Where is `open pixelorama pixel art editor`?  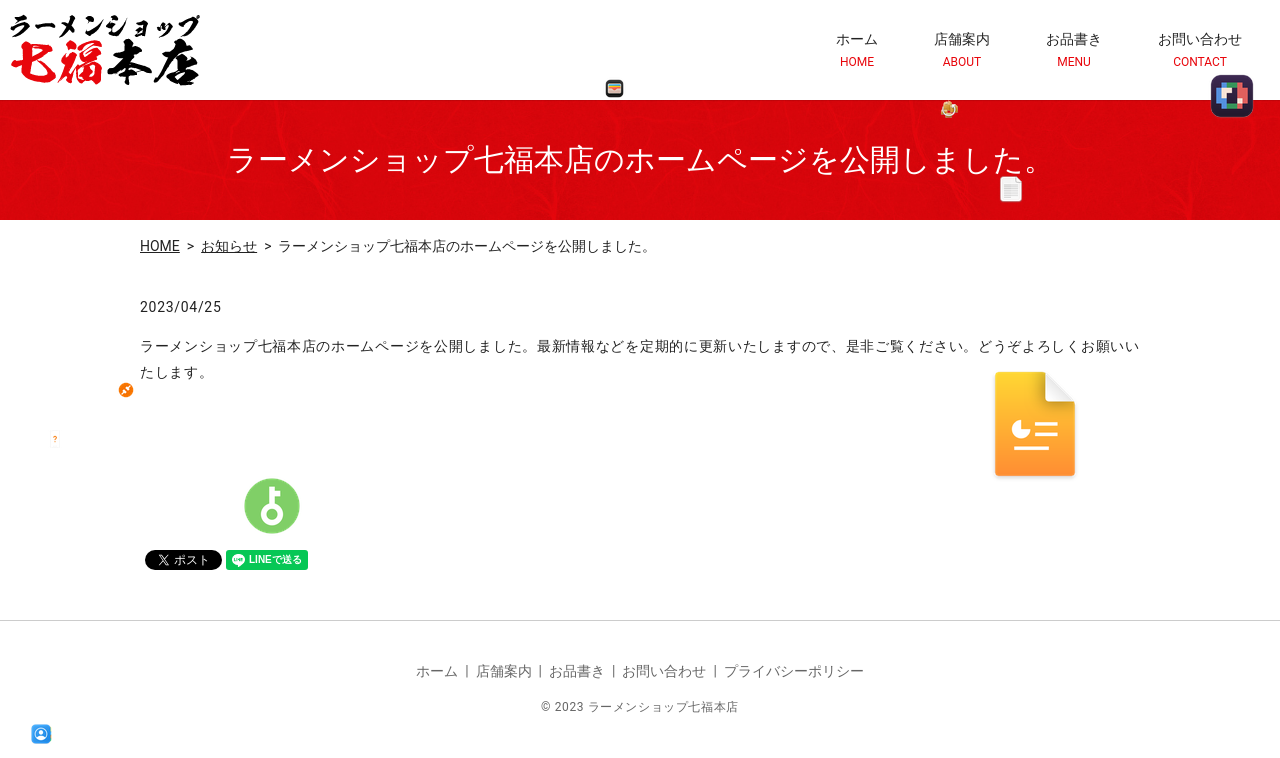 open pixelorama pixel art editor is located at coordinates (1232, 96).